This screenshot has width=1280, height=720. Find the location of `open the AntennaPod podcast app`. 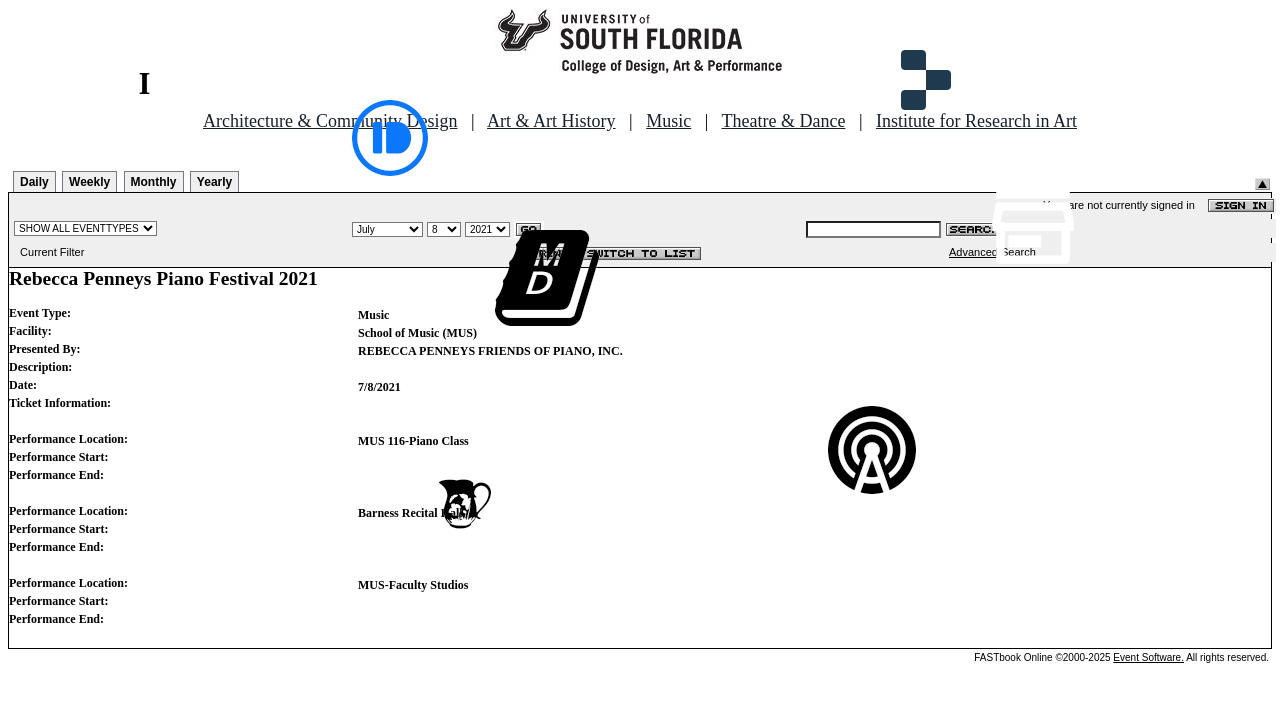

open the AntennaPod podcast app is located at coordinates (872, 450).